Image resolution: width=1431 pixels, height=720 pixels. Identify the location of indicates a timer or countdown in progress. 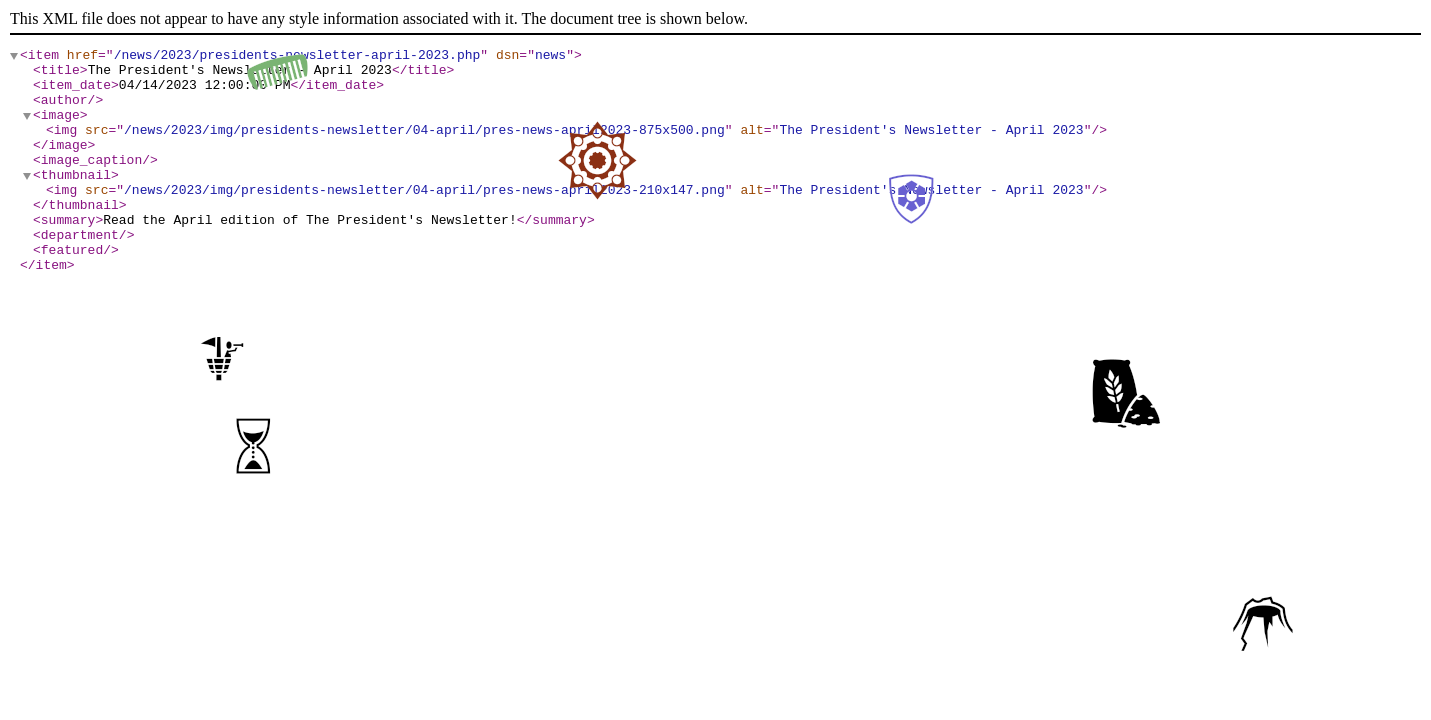
(253, 446).